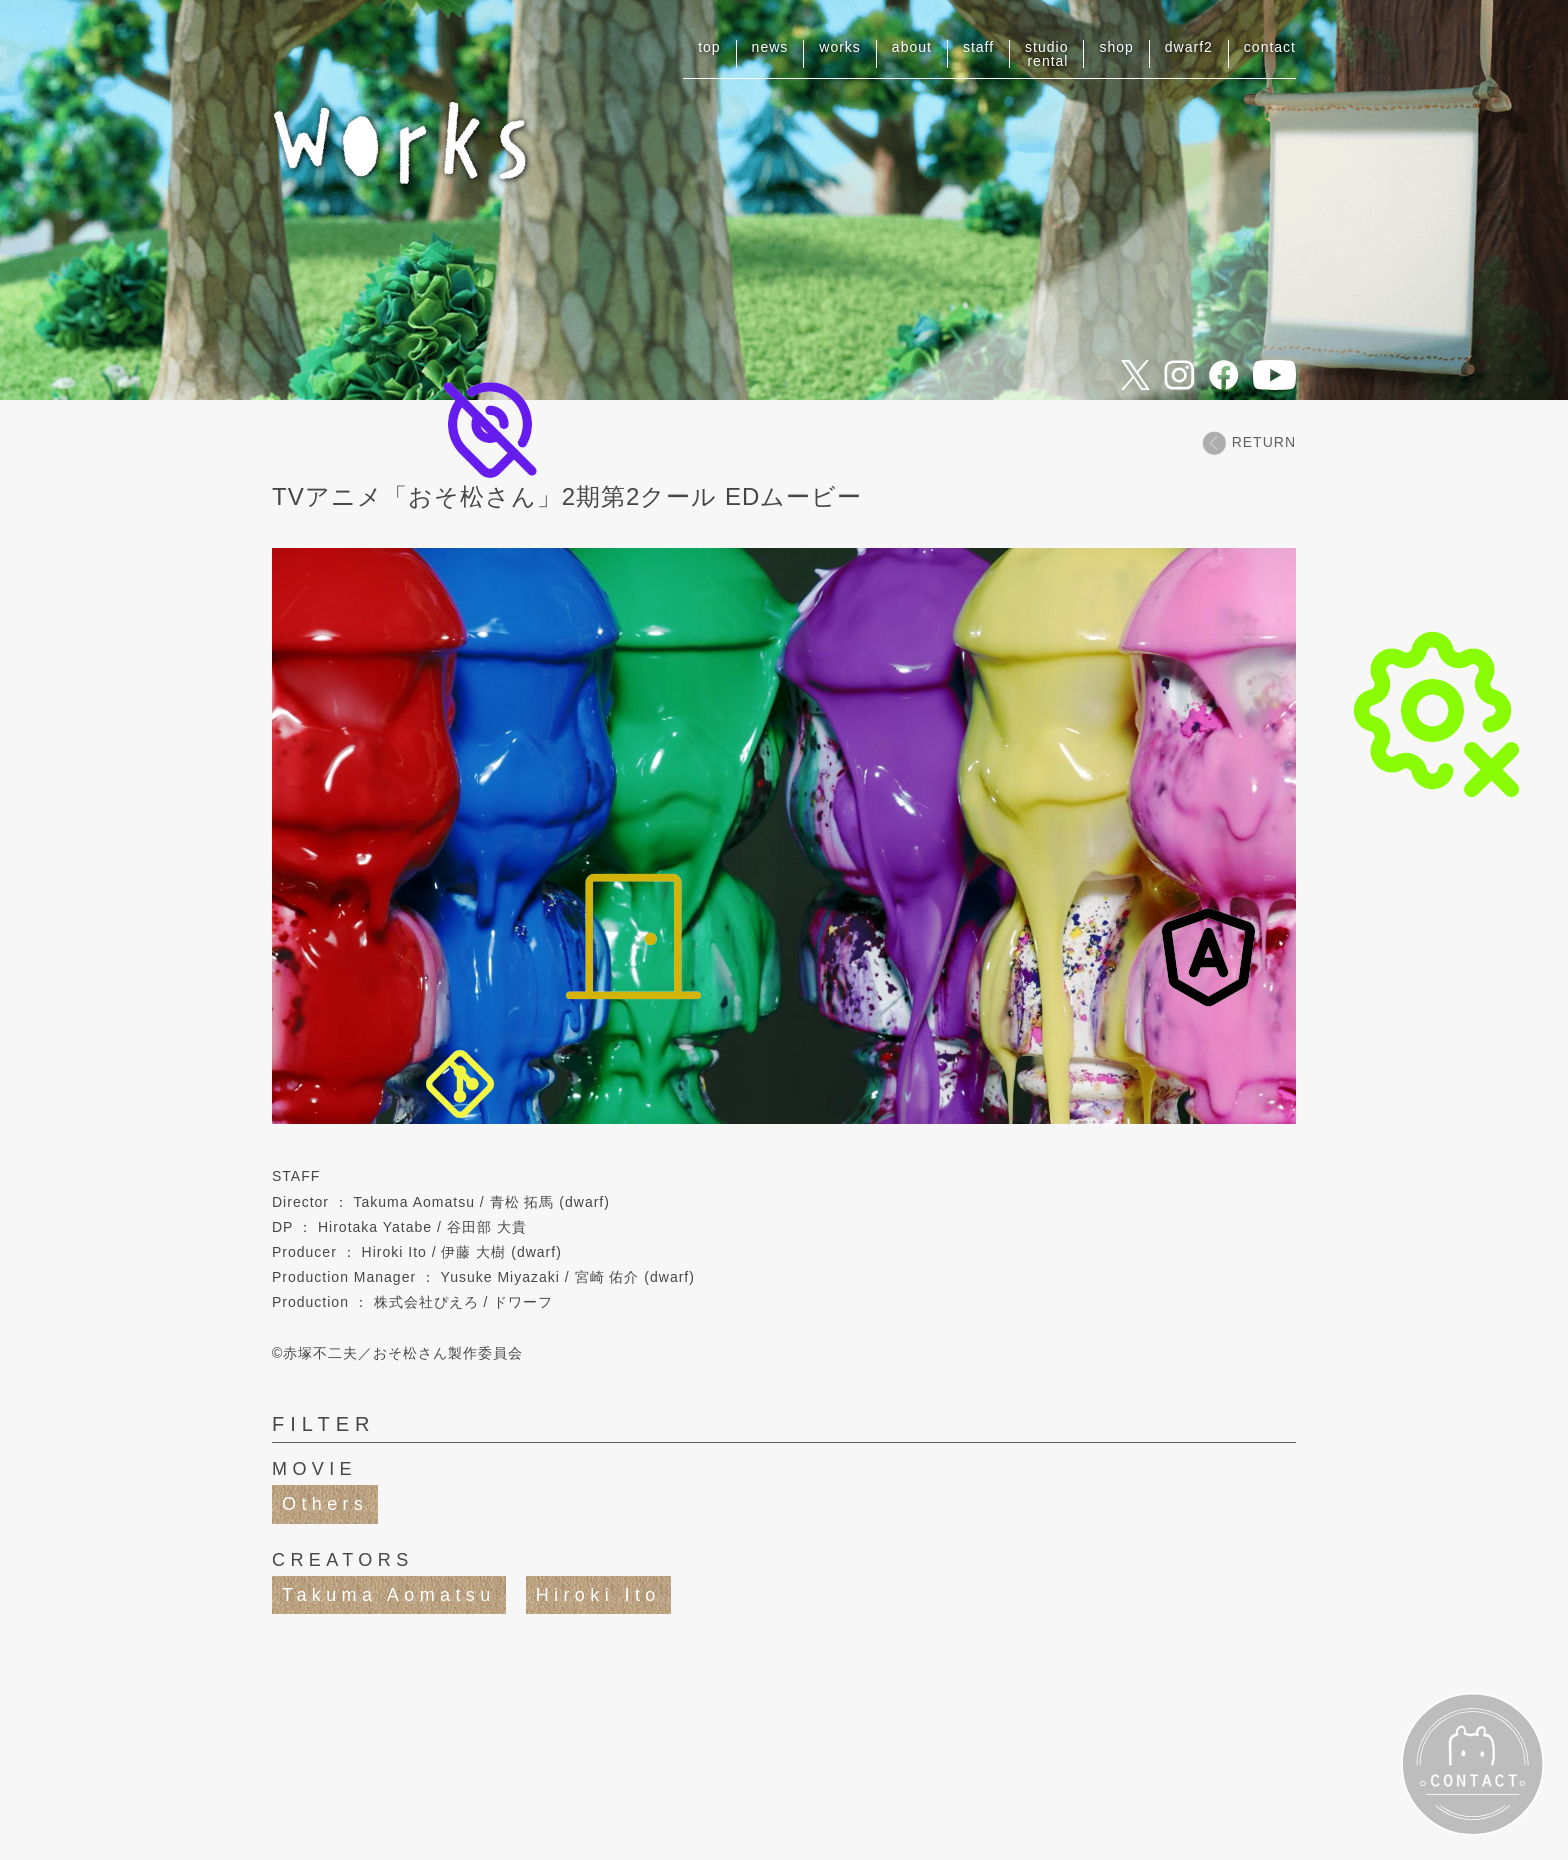 This screenshot has width=1568, height=1860. Describe the element at coordinates (1208, 957) in the screenshot. I see `angular framework logo` at that location.